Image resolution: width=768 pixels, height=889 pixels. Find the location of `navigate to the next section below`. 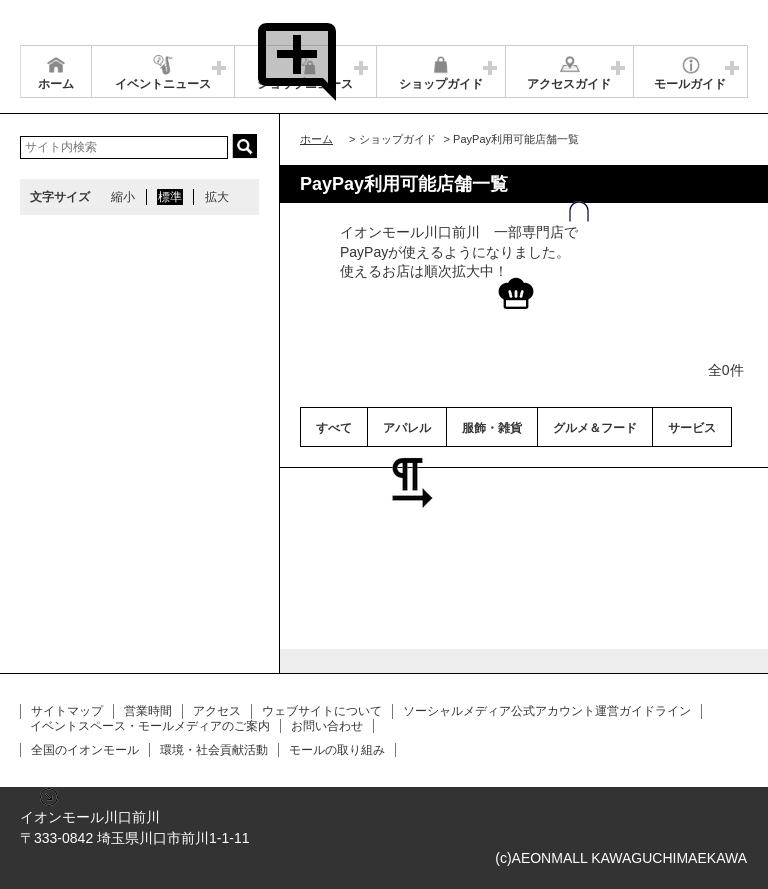

navigate to the next section below is located at coordinates (49, 797).